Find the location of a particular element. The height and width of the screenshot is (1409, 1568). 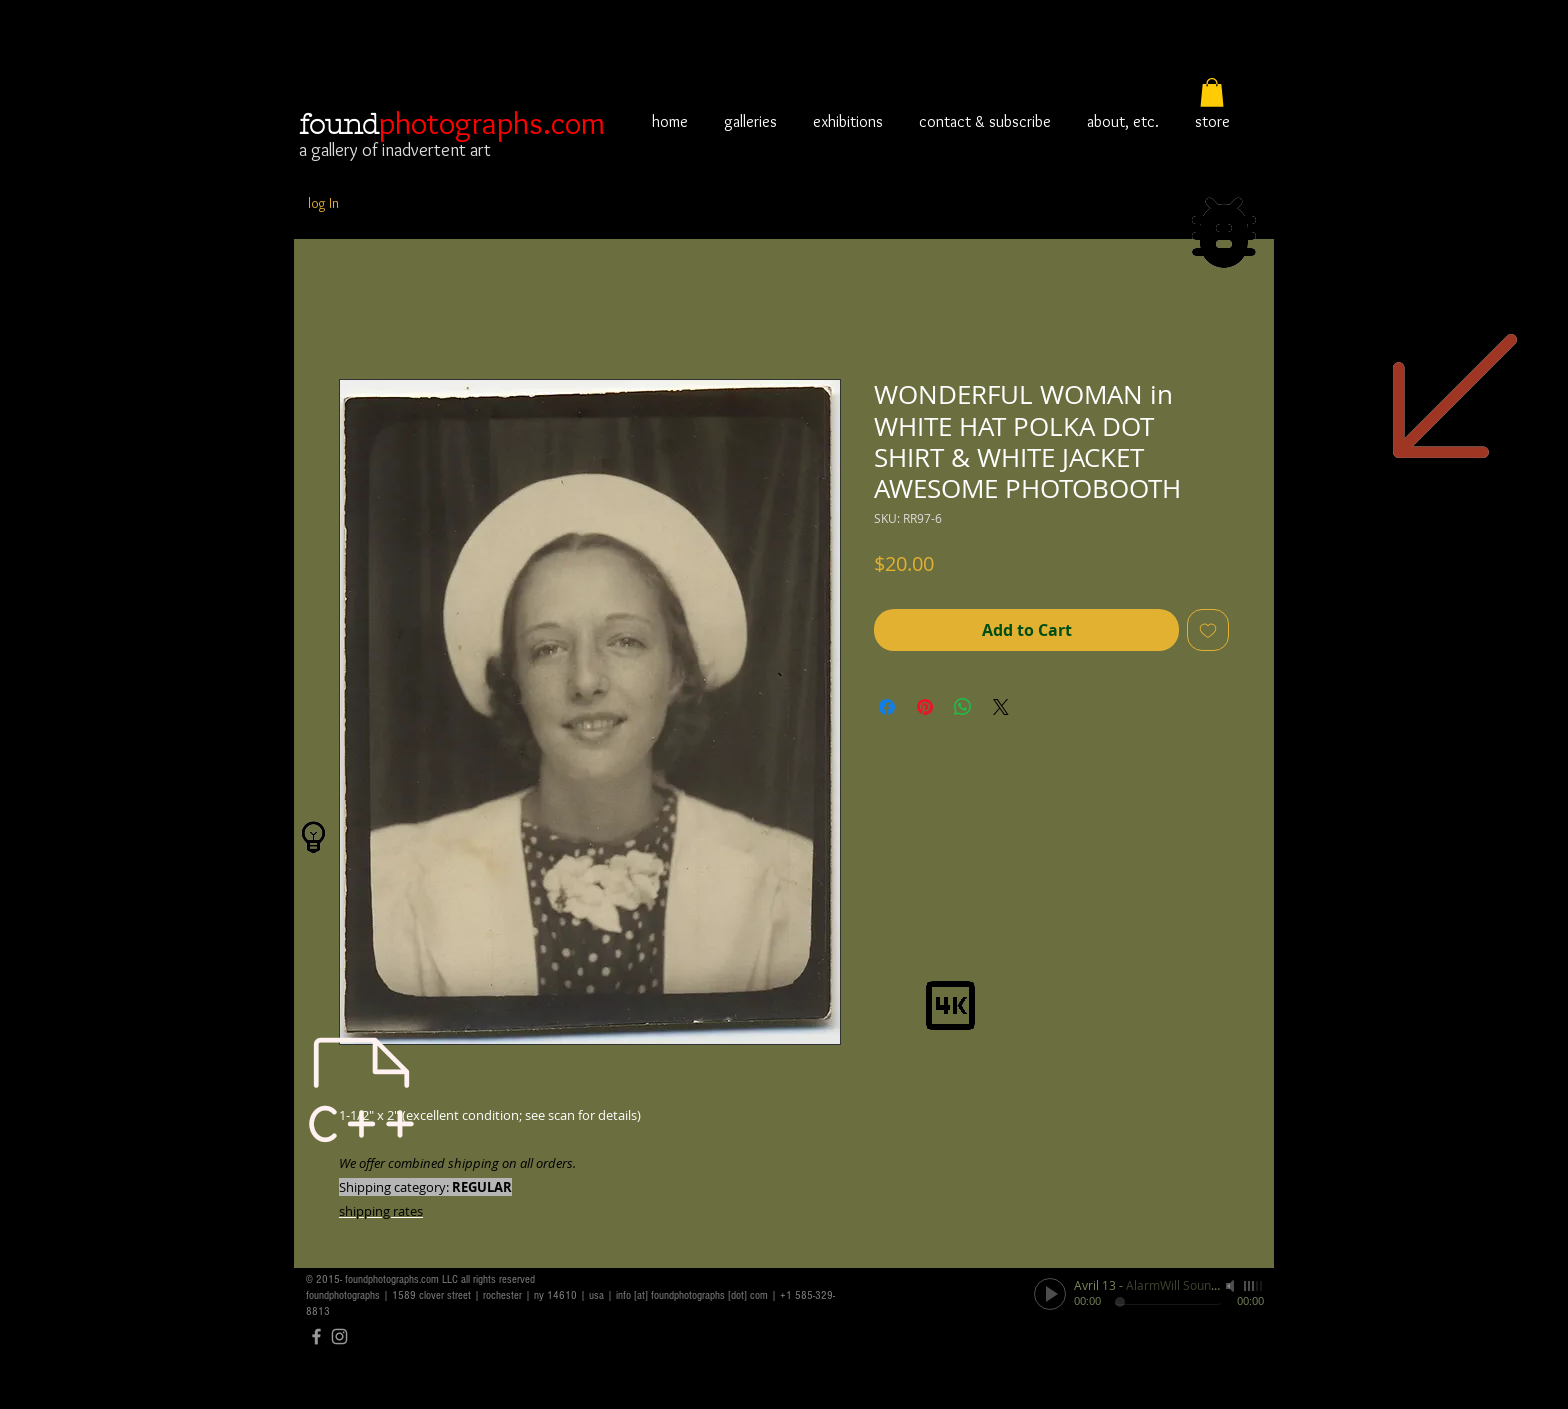

switch to 4k video resolution is located at coordinates (950, 1005).